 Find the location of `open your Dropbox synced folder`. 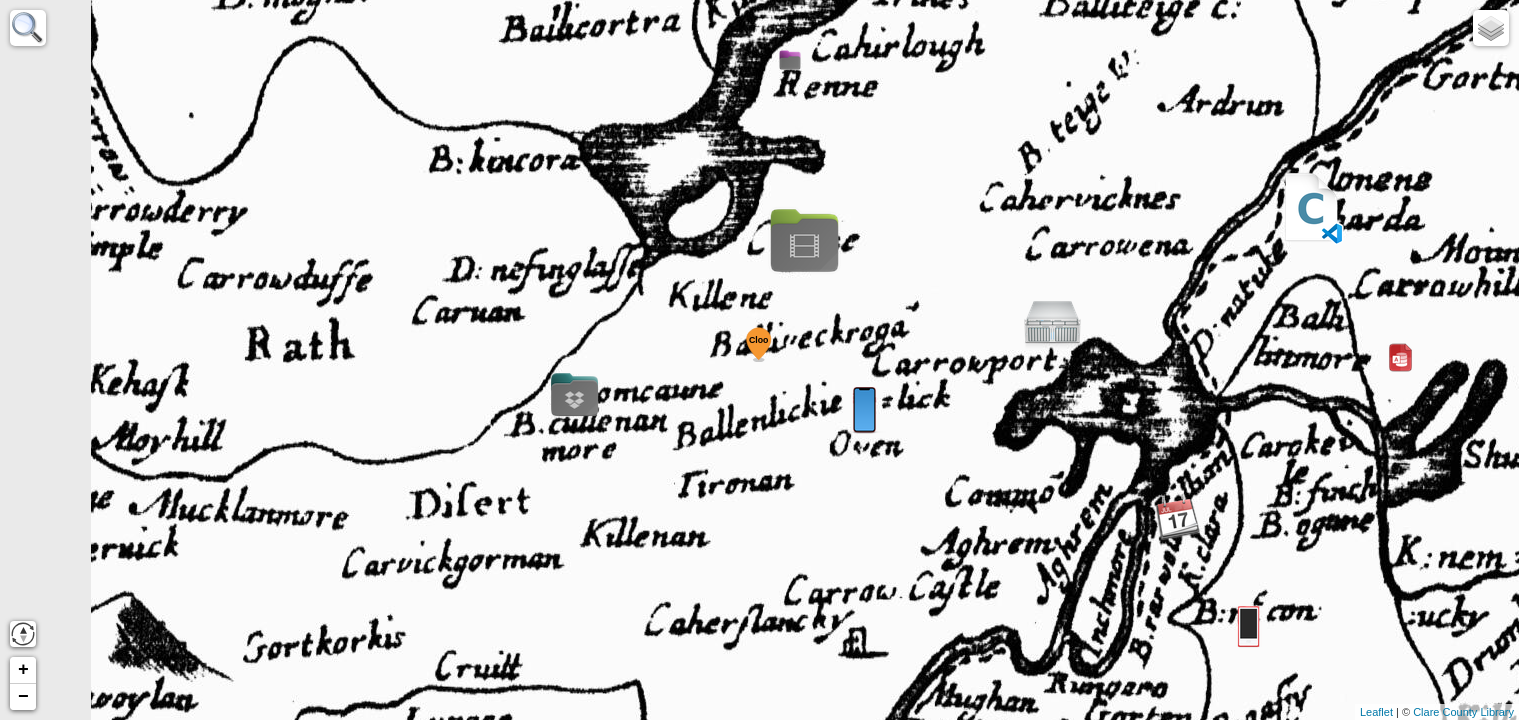

open your Dropbox synced folder is located at coordinates (574, 394).